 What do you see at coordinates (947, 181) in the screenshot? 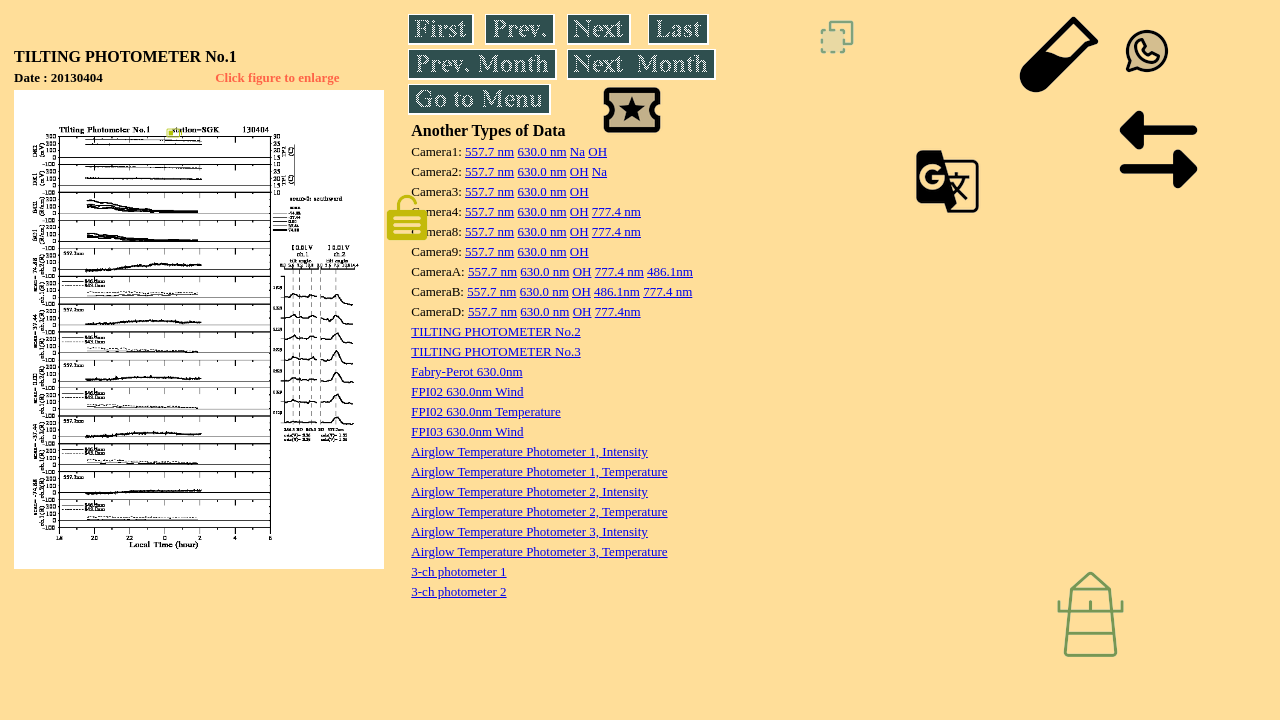
I see `translate text using Google Translate` at bounding box center [947, 181].